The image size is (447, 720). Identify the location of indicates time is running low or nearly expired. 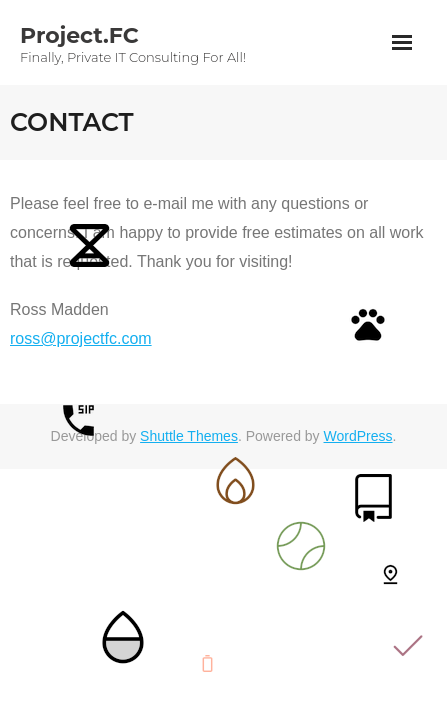
(89, 245).